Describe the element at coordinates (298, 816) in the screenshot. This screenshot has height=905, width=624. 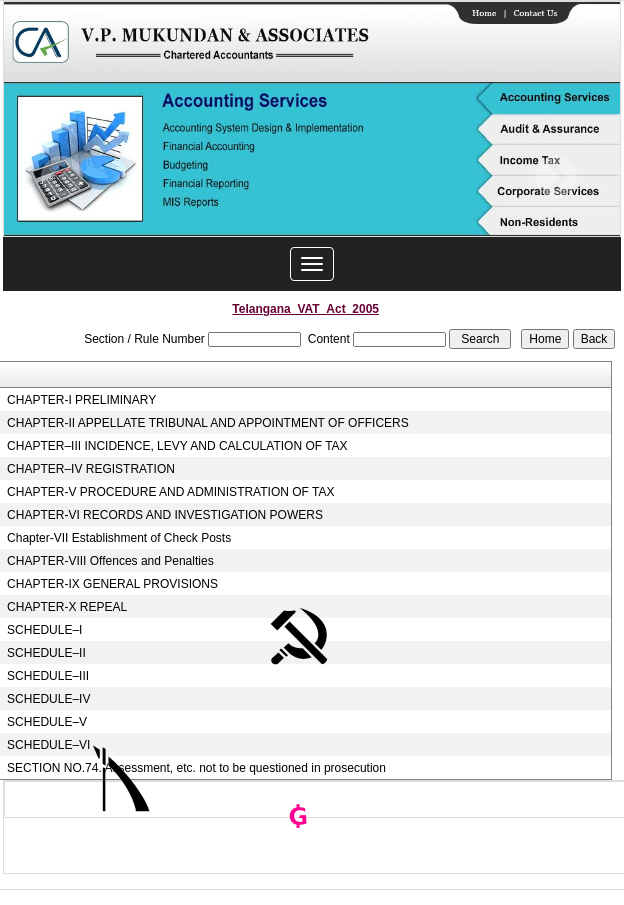
I see `view your current credits balance` at that location.